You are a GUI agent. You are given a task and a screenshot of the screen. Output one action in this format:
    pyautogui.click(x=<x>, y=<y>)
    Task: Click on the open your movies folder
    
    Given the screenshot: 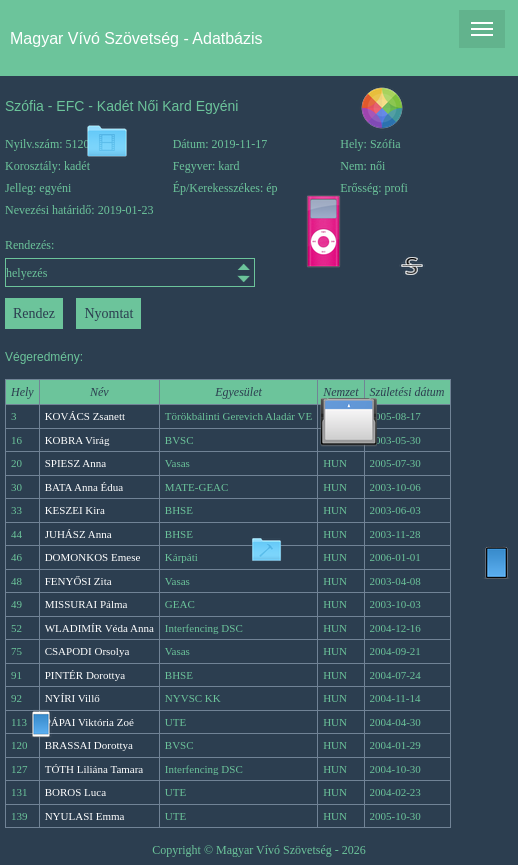 What is the action you would take?
    pyautogui.click(x=107, y=141)
    